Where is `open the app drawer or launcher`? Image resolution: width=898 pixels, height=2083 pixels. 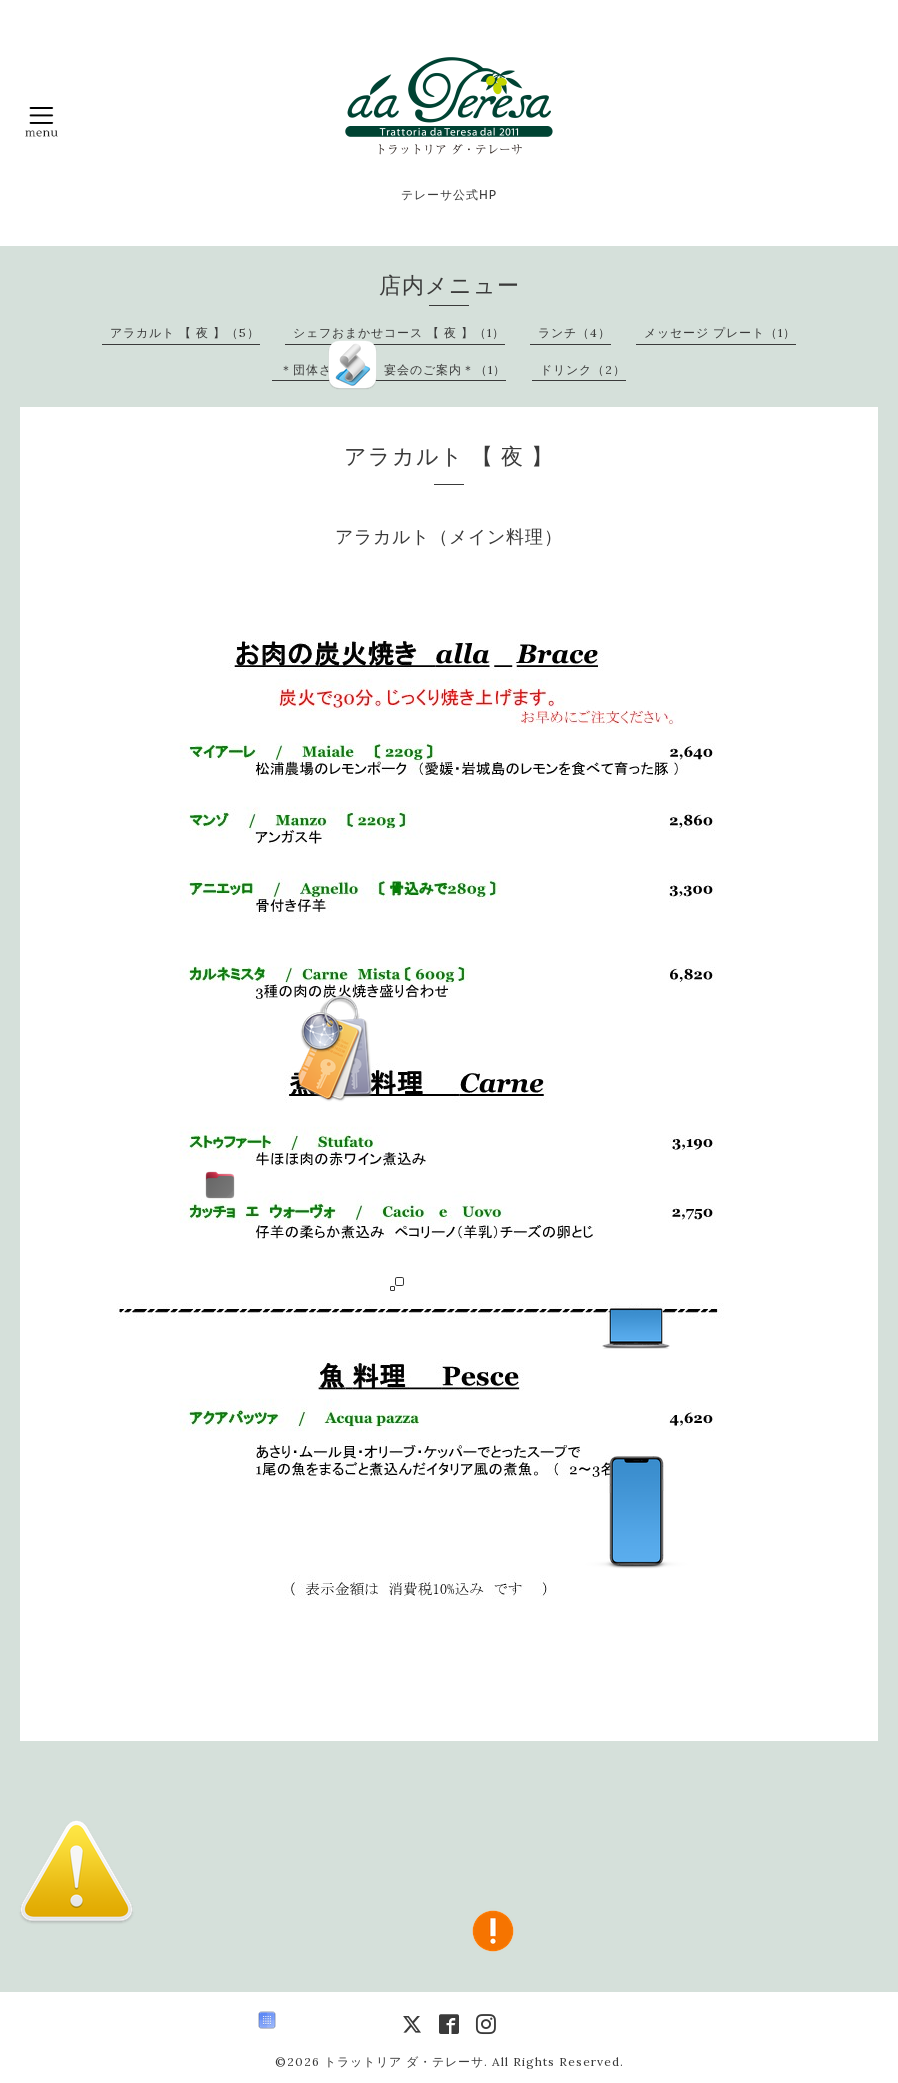 open the app drawer or launcher is located at coordinates (267, 2020).